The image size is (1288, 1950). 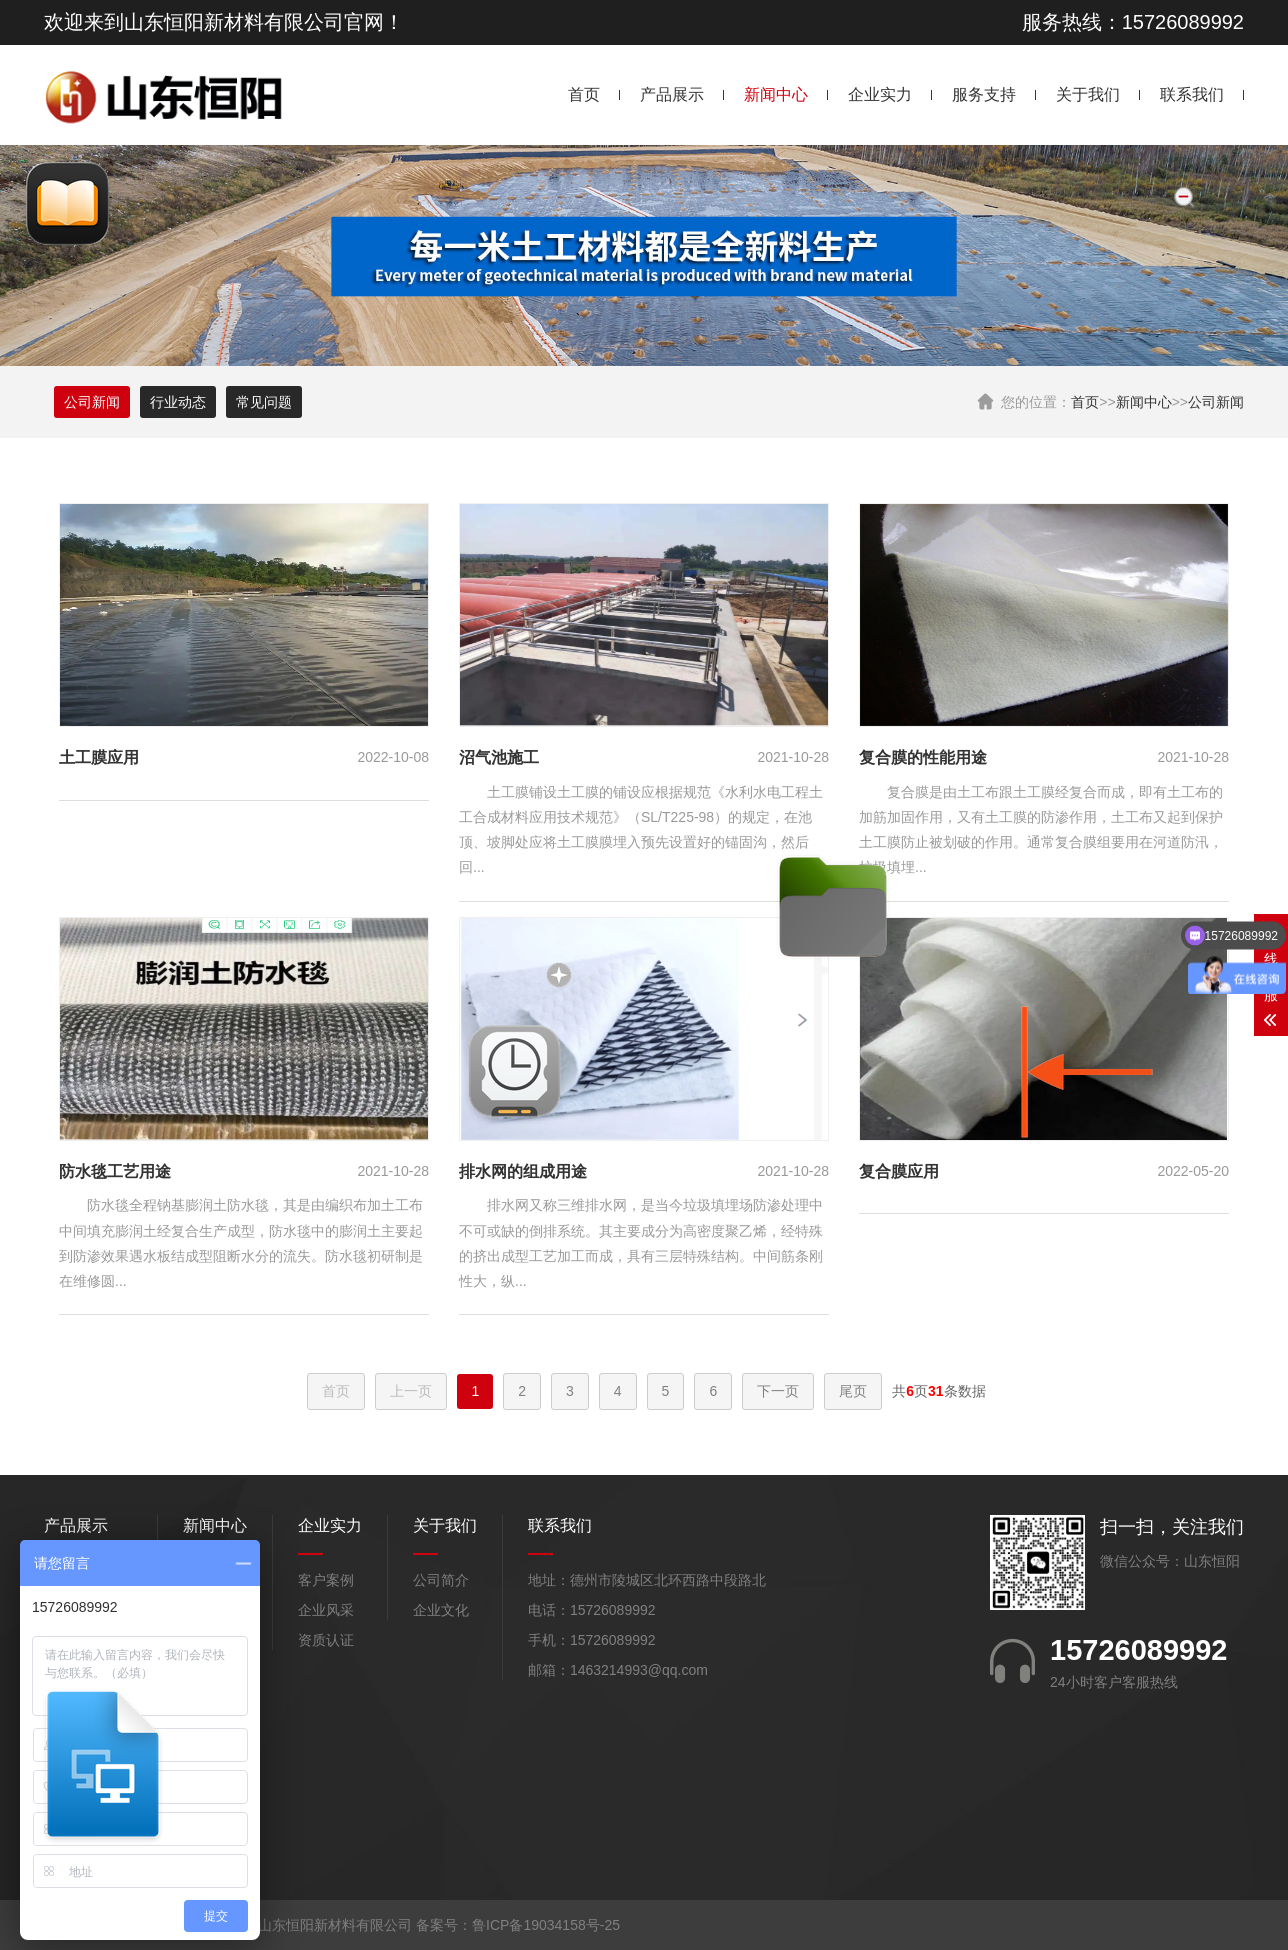 I want to click on view contents of an open folder, so click(x=833, y=907).